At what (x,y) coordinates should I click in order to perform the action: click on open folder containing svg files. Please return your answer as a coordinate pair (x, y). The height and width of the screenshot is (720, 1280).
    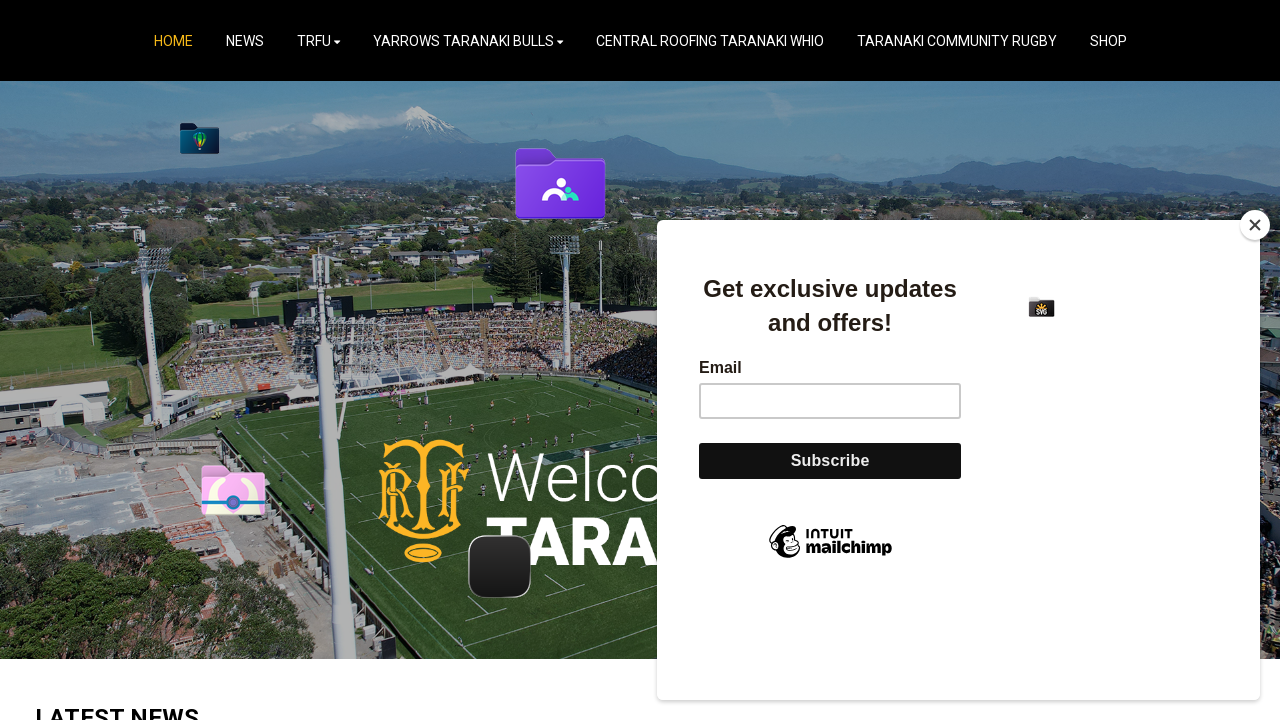
    Looking at the image, I should click on (1041, 307).